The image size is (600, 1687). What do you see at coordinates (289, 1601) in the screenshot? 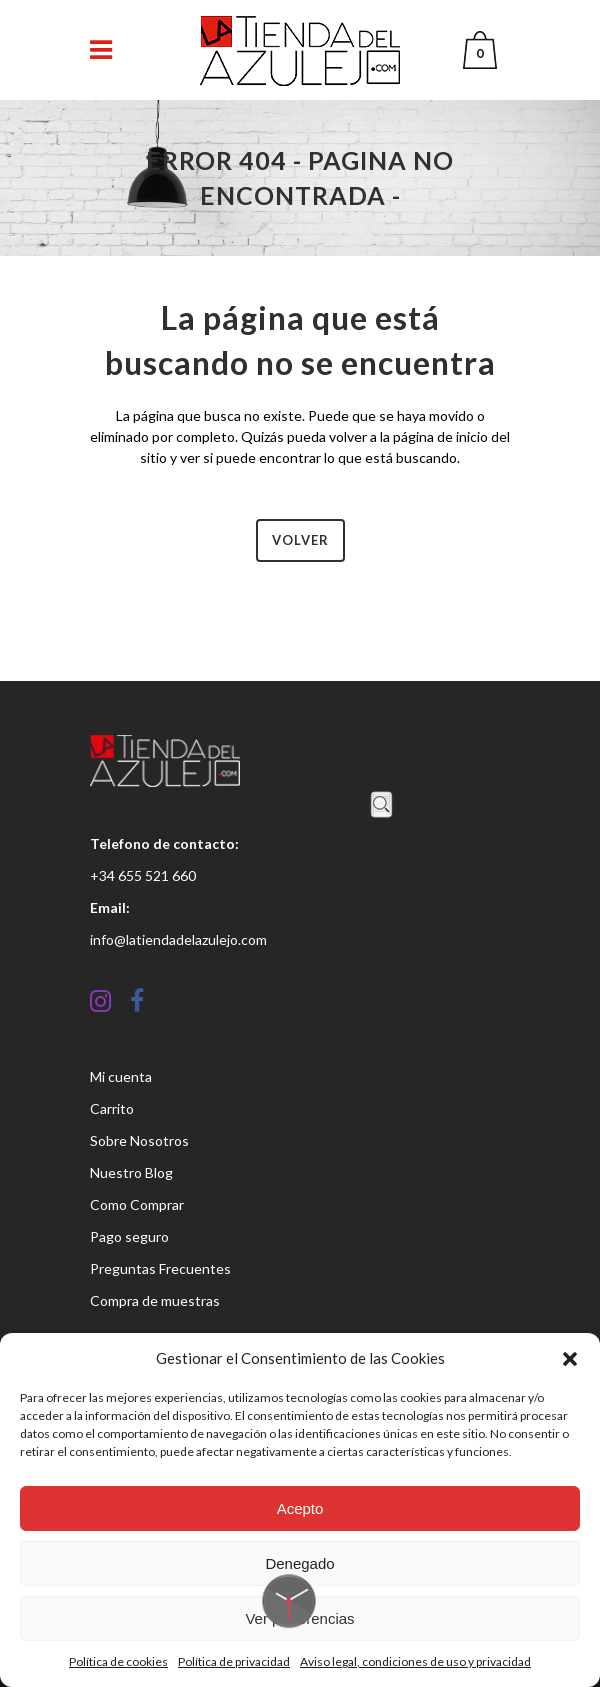
I see `open the clock app` at bounding box center [289, 1601].